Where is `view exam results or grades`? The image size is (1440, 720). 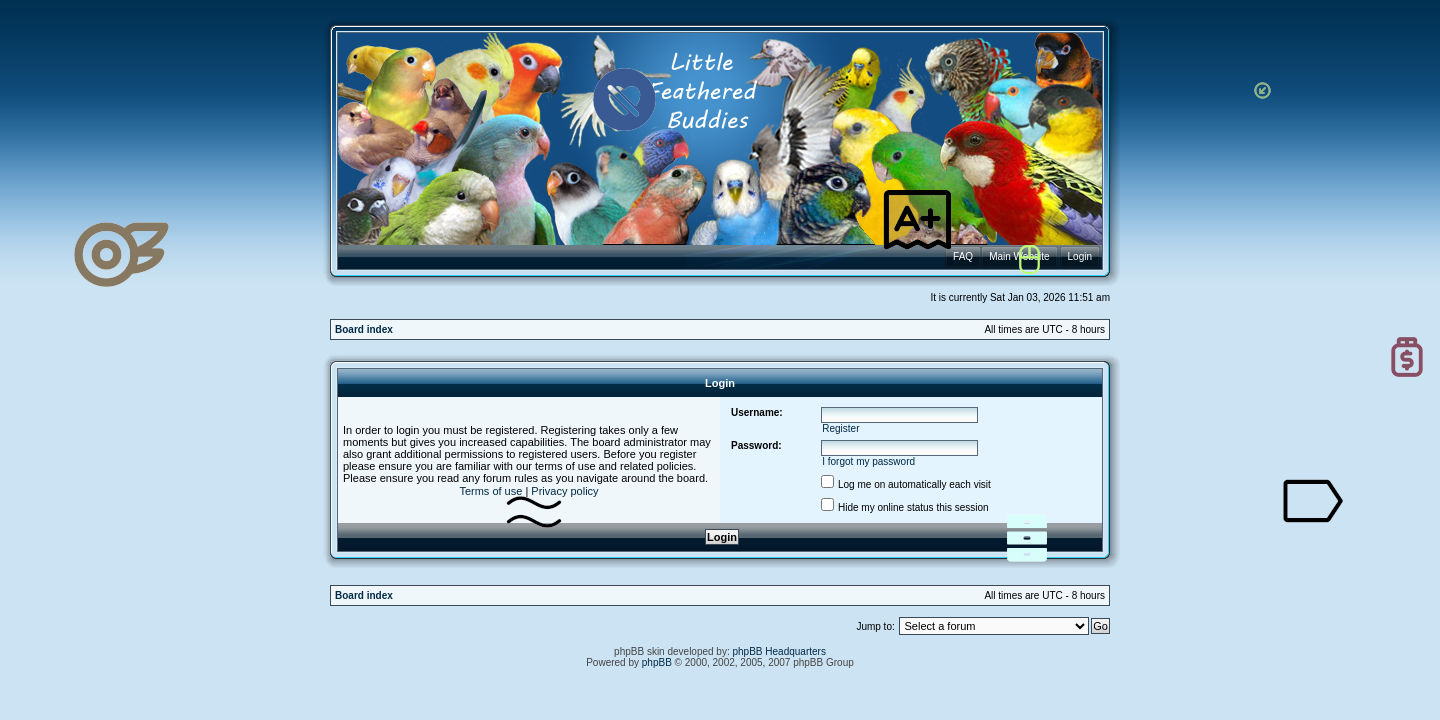 view exam results or grades is located at coordinates (917, 218).